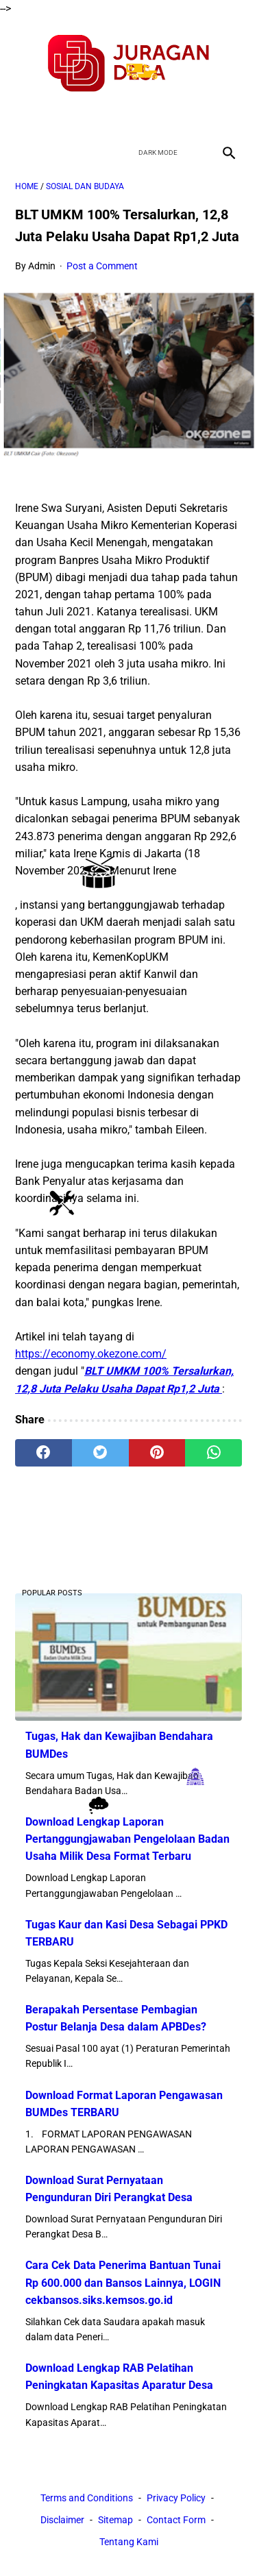 The height and width of the screenshot is (2576, 257). What do you see at coordinates (142, 71) in the screenshot?
I see `military ambulance unit or medical transport` at bounding box center [142, 71].